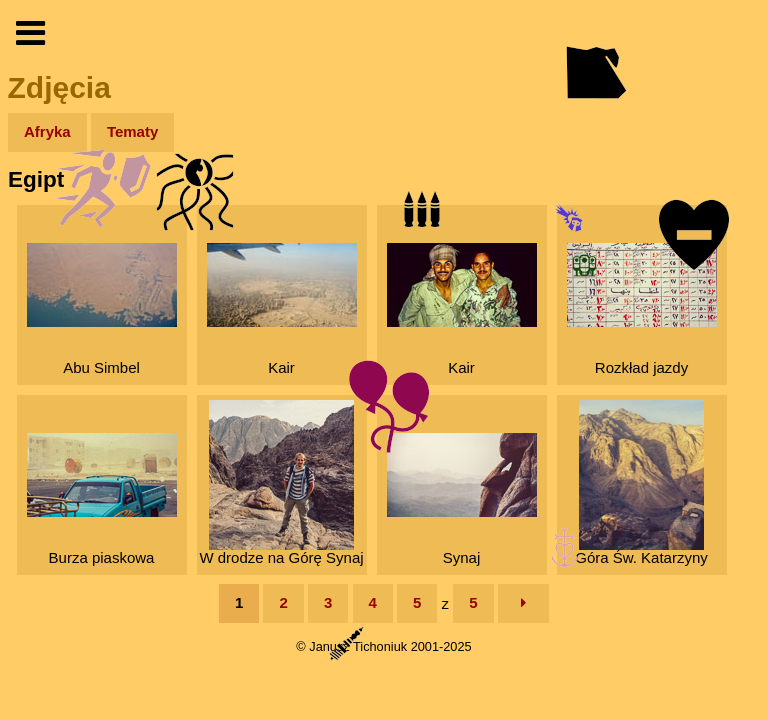 This screenshot has height=720, width=768. I want to click on select Egypt as your region or country, so click(596, 72).